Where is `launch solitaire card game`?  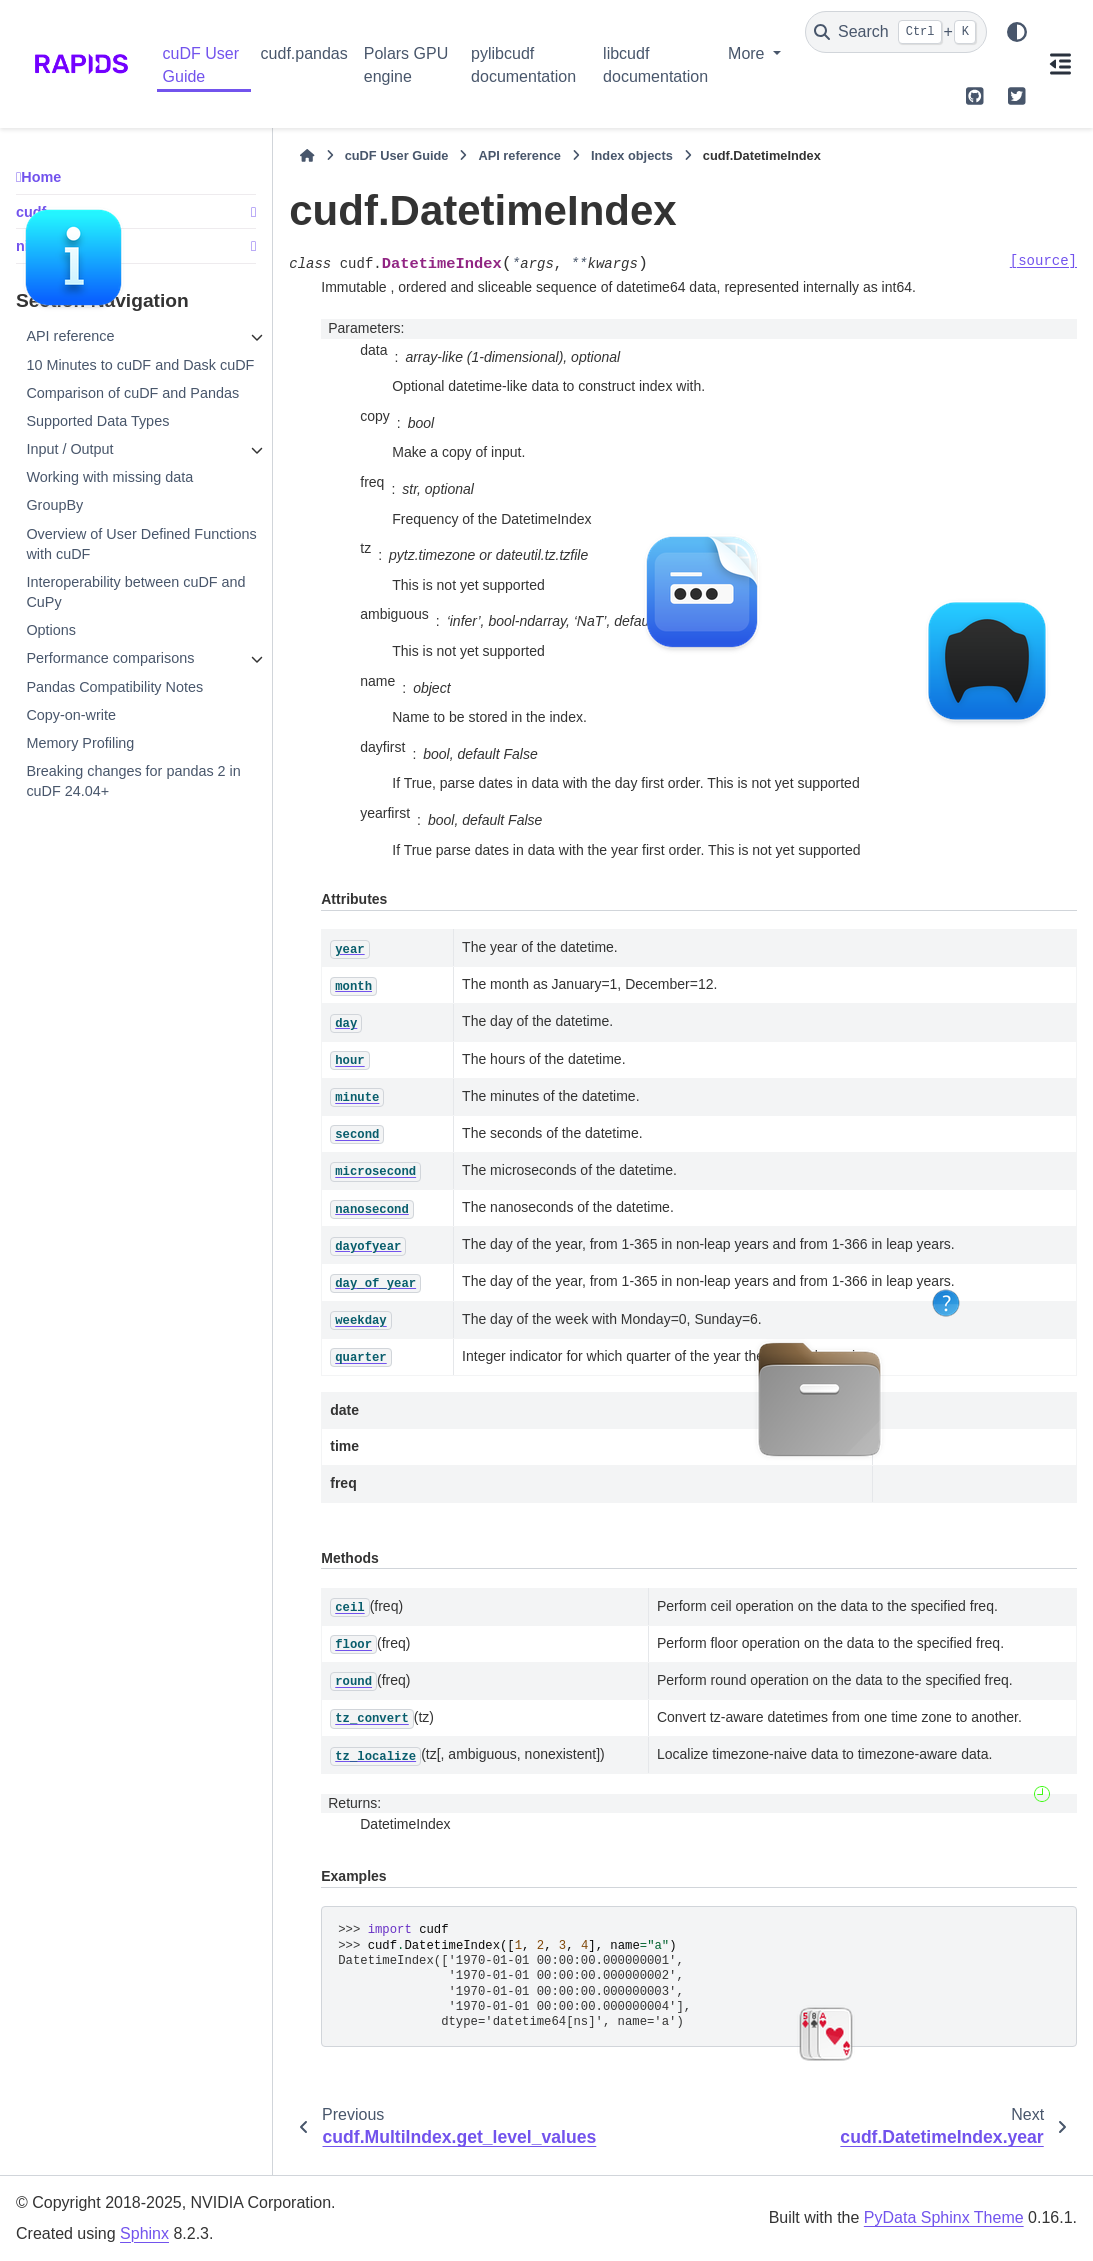
launch solitaire card game is located at coordinates (826, 2034).